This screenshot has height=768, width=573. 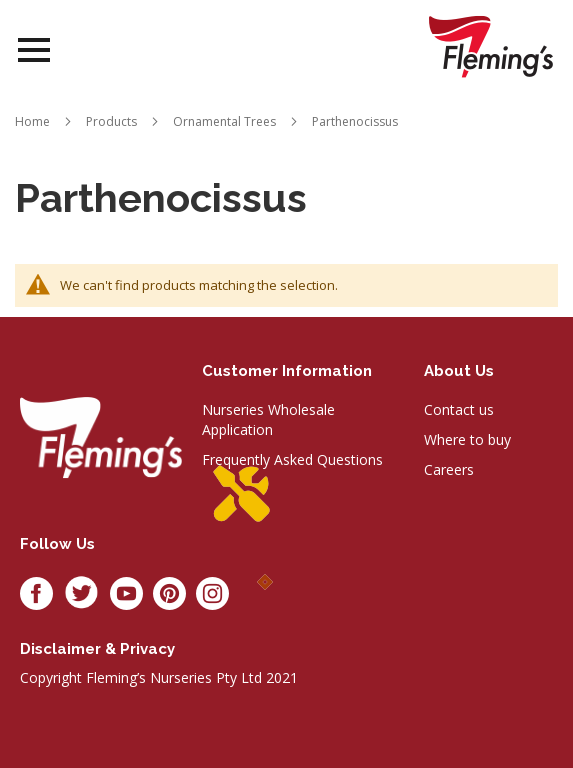 I want to click on access settings or configuration options, so click(x=241, y=493).